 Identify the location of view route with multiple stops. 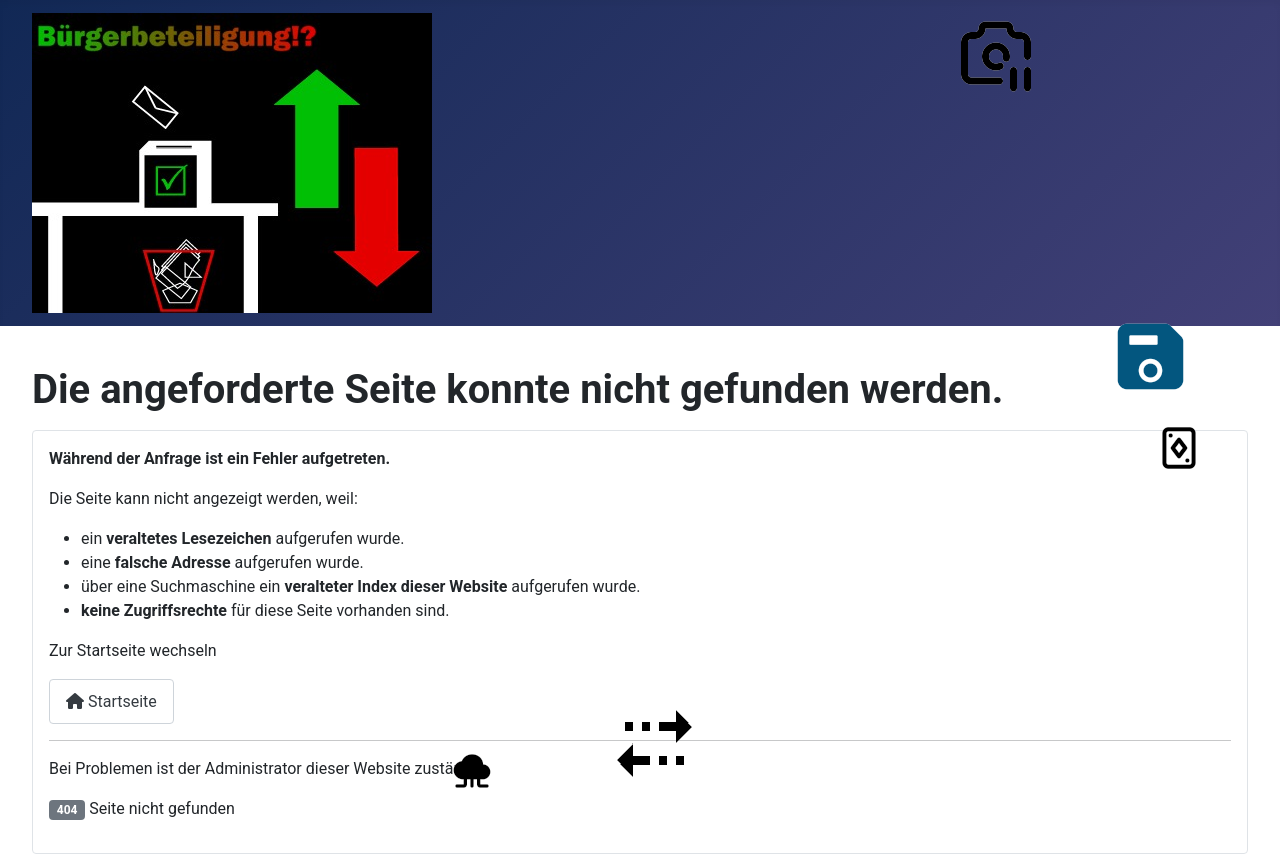
(654, 743).